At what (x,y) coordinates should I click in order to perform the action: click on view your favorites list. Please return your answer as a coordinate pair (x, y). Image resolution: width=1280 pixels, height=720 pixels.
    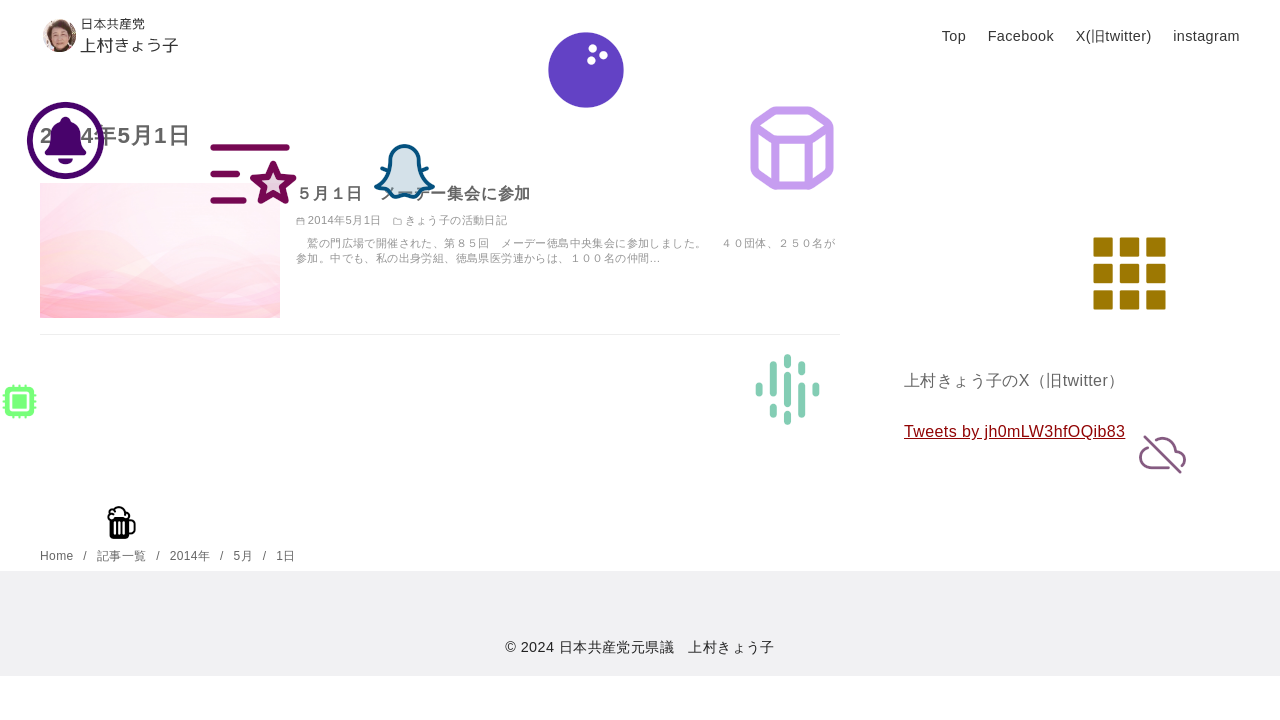
    Looking at the image, I should click on (250, 174).